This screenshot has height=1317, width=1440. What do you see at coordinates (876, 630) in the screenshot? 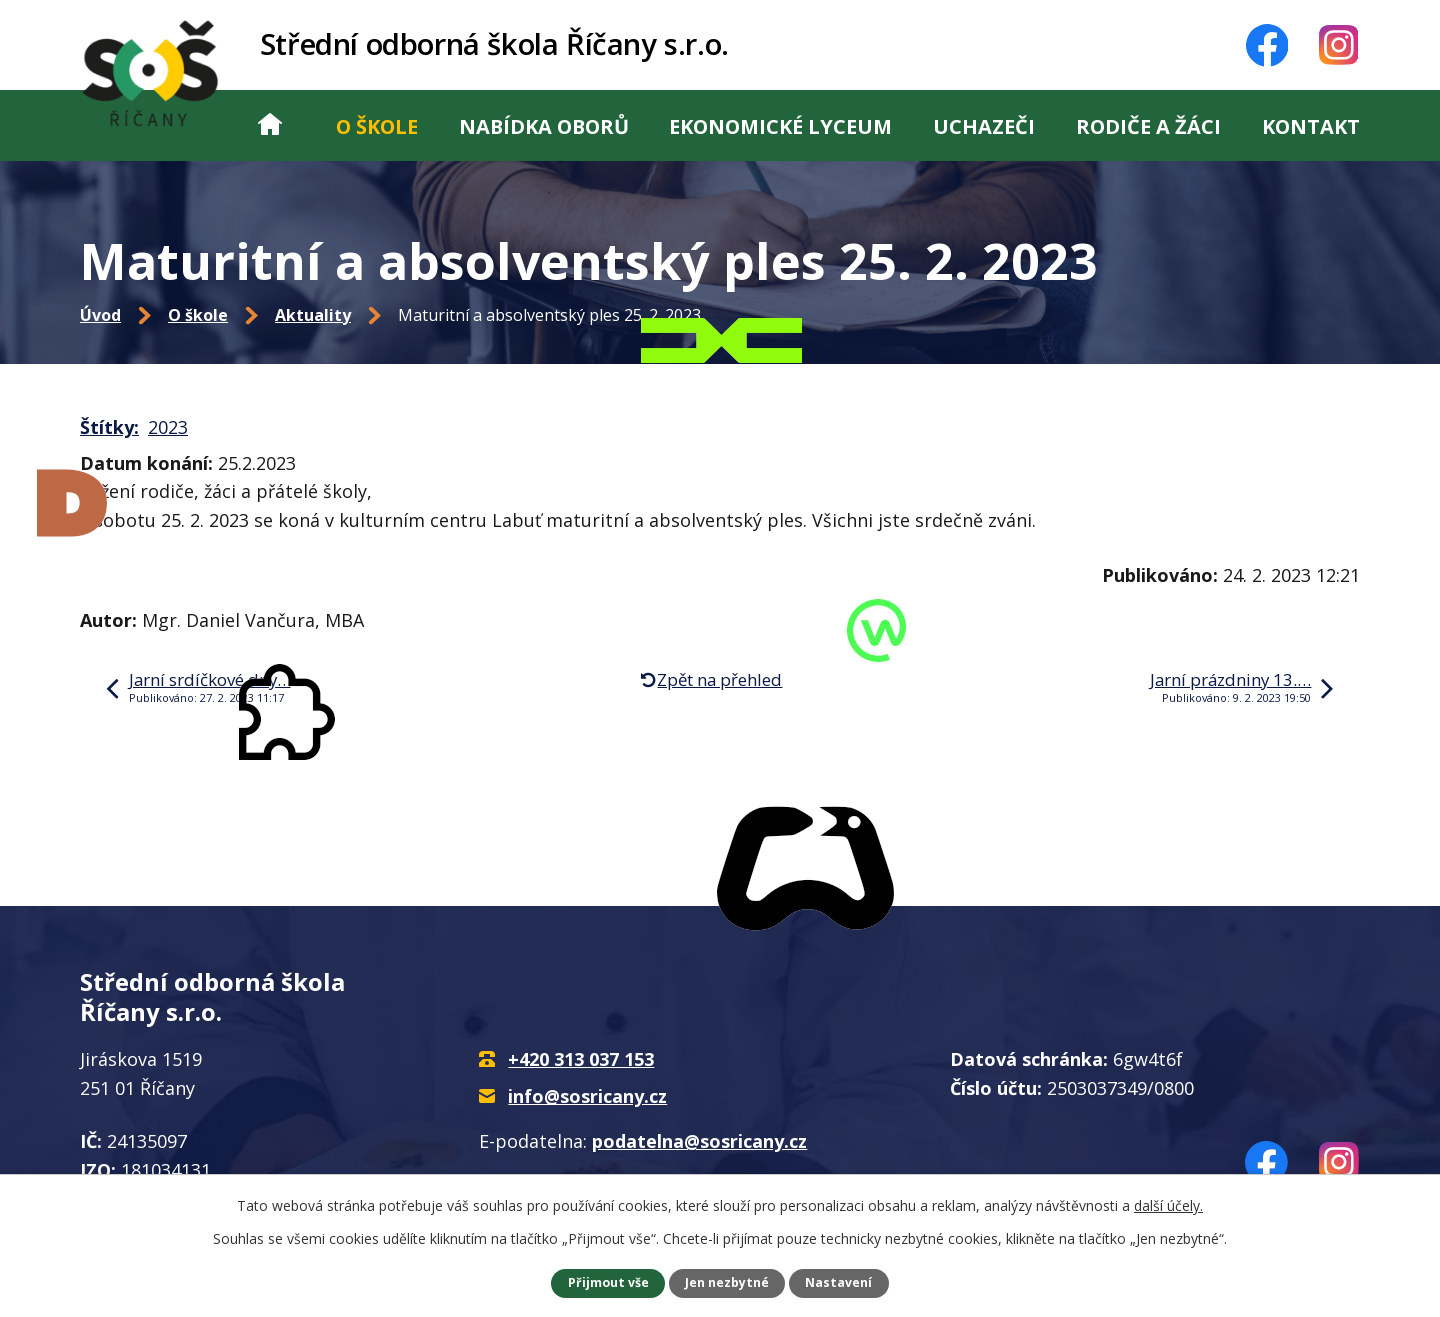
I see `open Workplace by Meta` at bounding box center [876, 630].